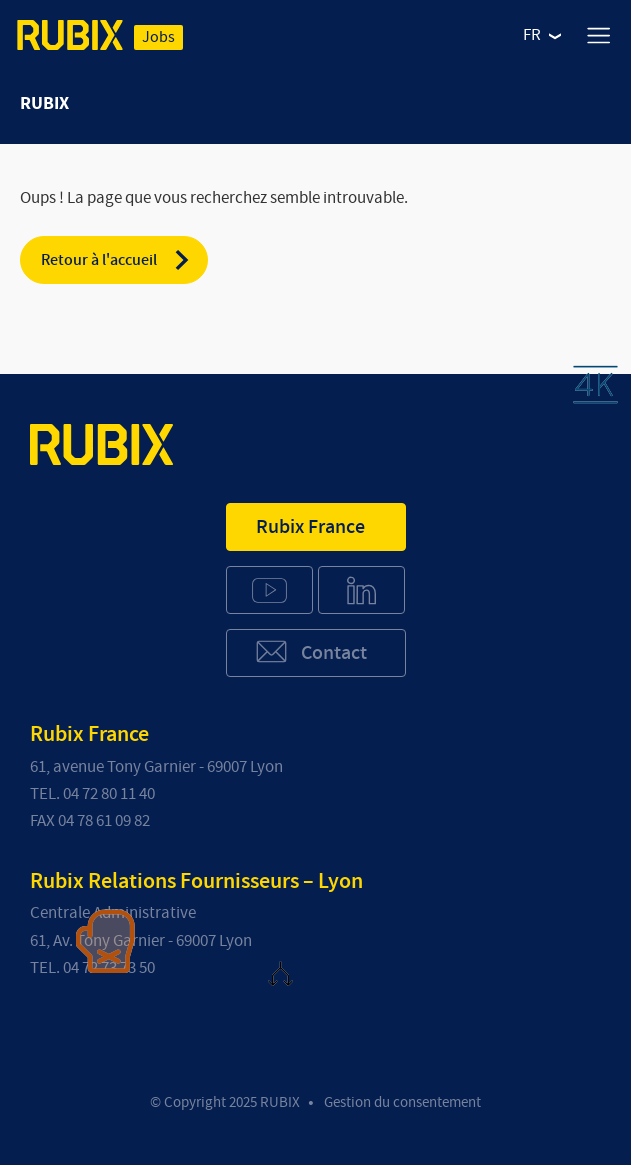 The image size is (631, 1165). Describe the element at coordinates (595, 384) in the screenshot. I see `indicates 4K video resolution available` at that location.